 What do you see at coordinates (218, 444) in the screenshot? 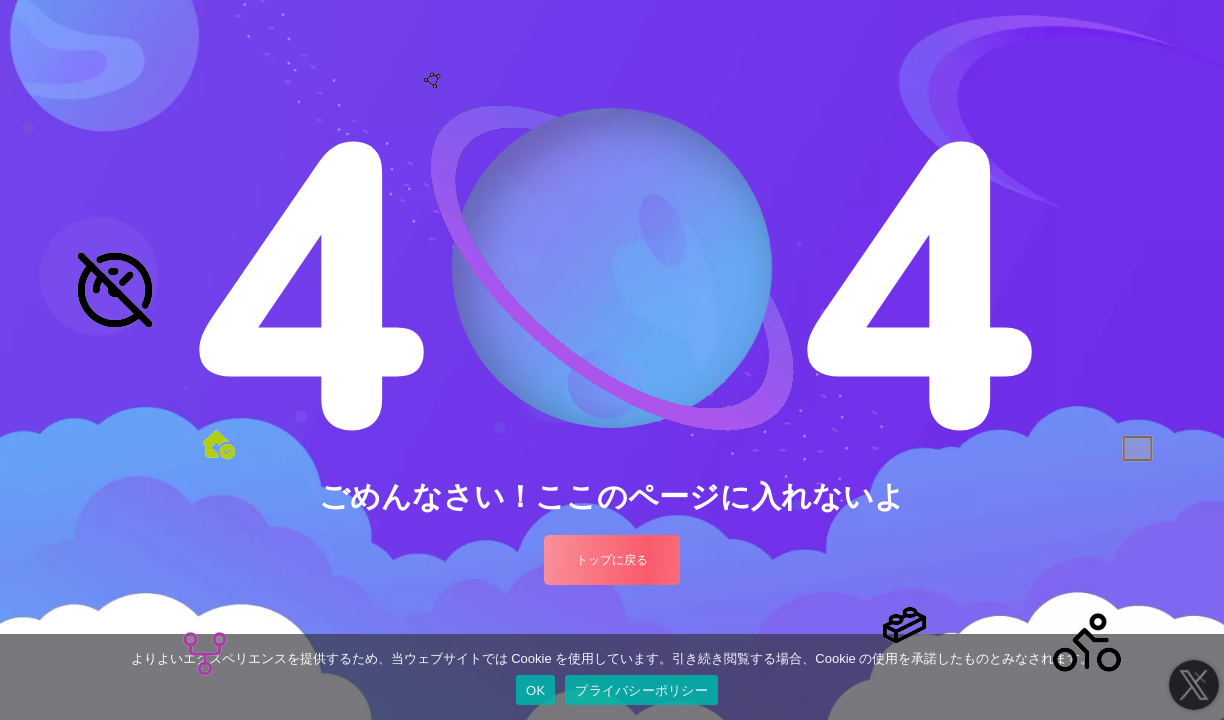
I see `verified medical home or healthcare facility` at bounding box center [218, 444].